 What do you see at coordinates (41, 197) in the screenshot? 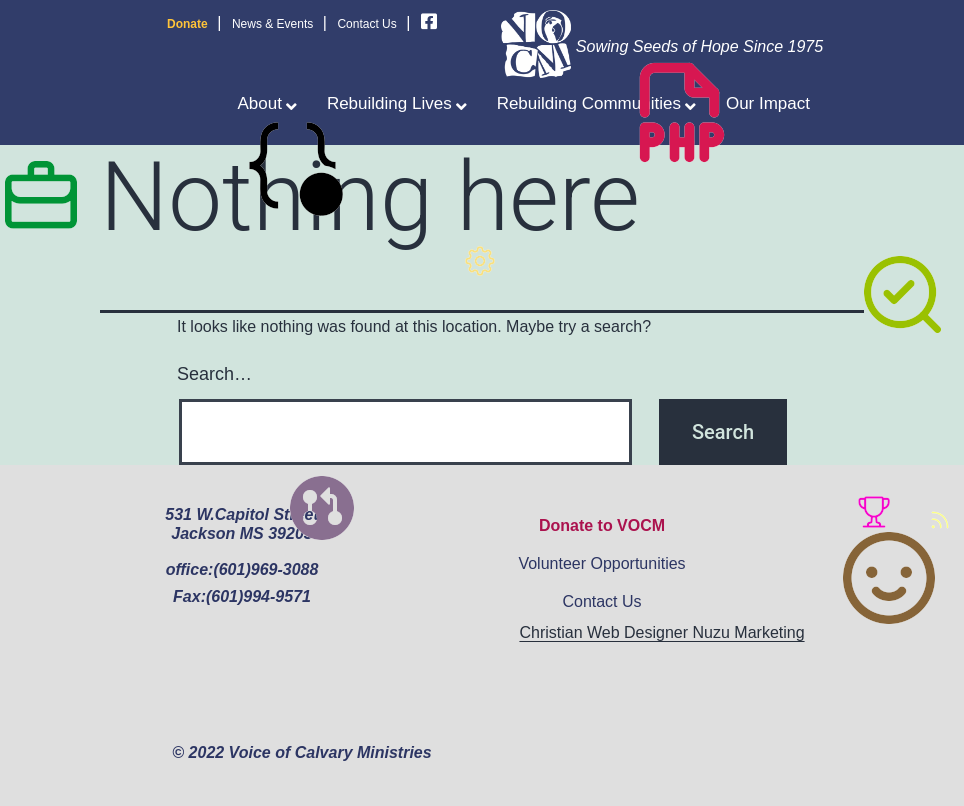
I see `access work or business-related content` at bounding box center [41, 197].